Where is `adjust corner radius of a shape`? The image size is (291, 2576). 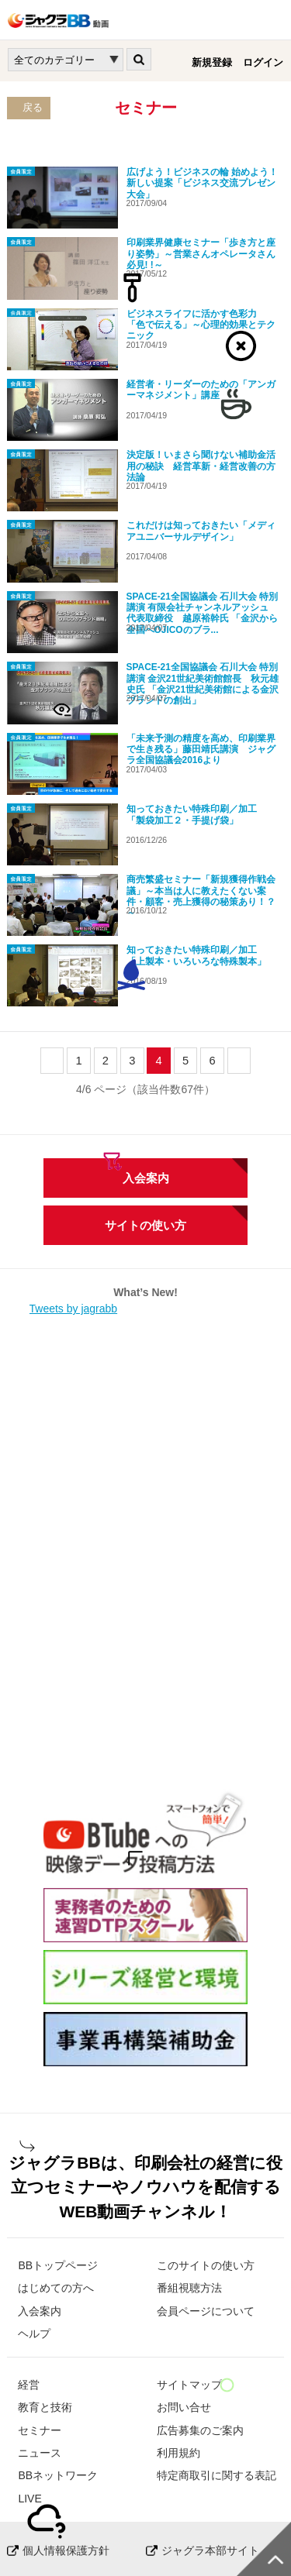
adjust corner radius of a shape is located at coordinates (135, 1858).